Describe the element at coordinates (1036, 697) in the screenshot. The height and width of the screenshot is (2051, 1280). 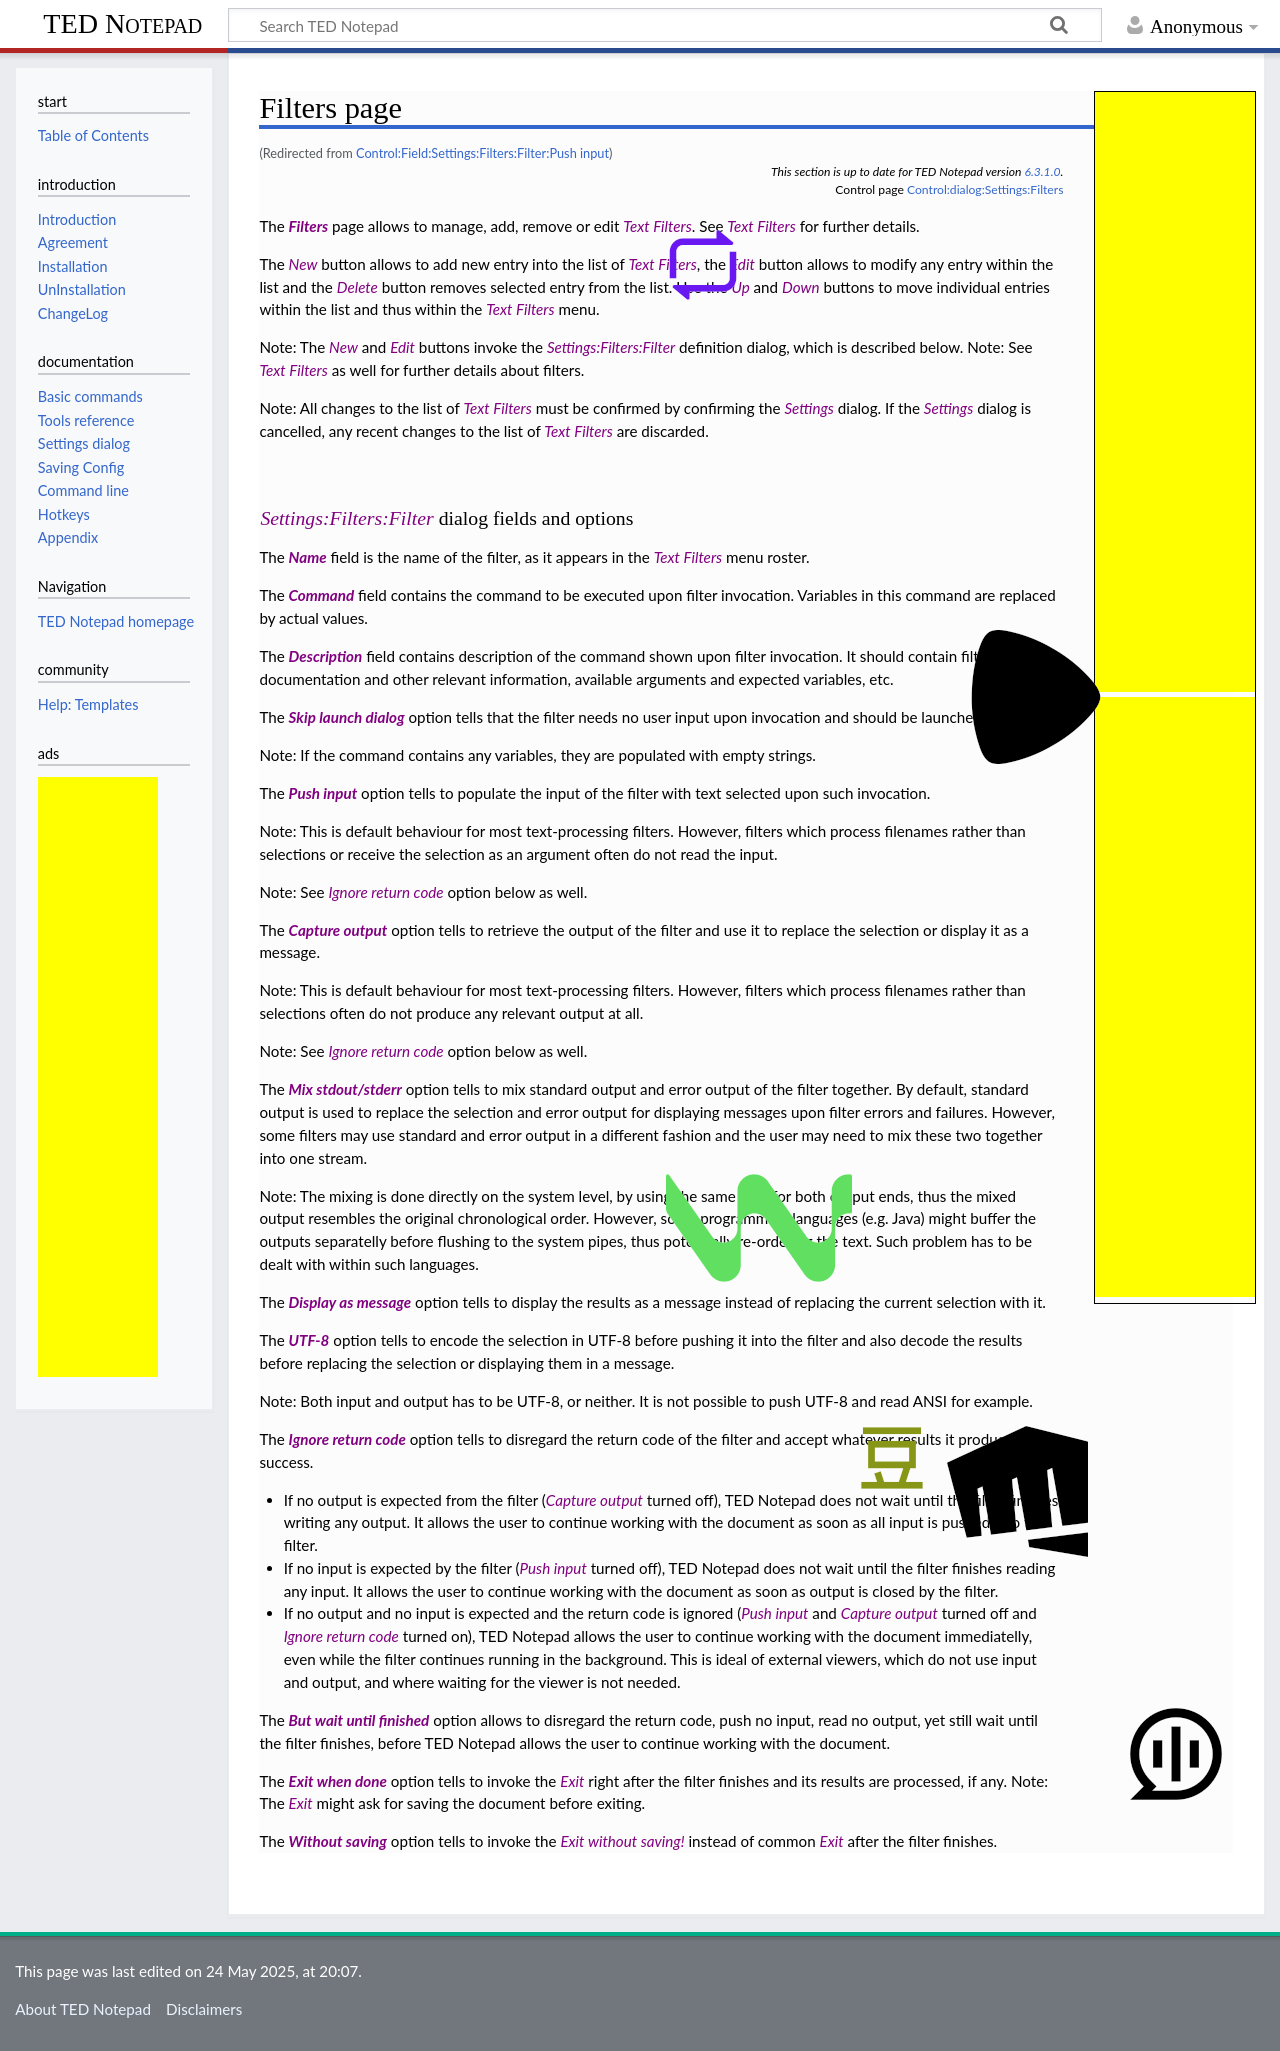
I see `open the Zalando shopping app` at that location.